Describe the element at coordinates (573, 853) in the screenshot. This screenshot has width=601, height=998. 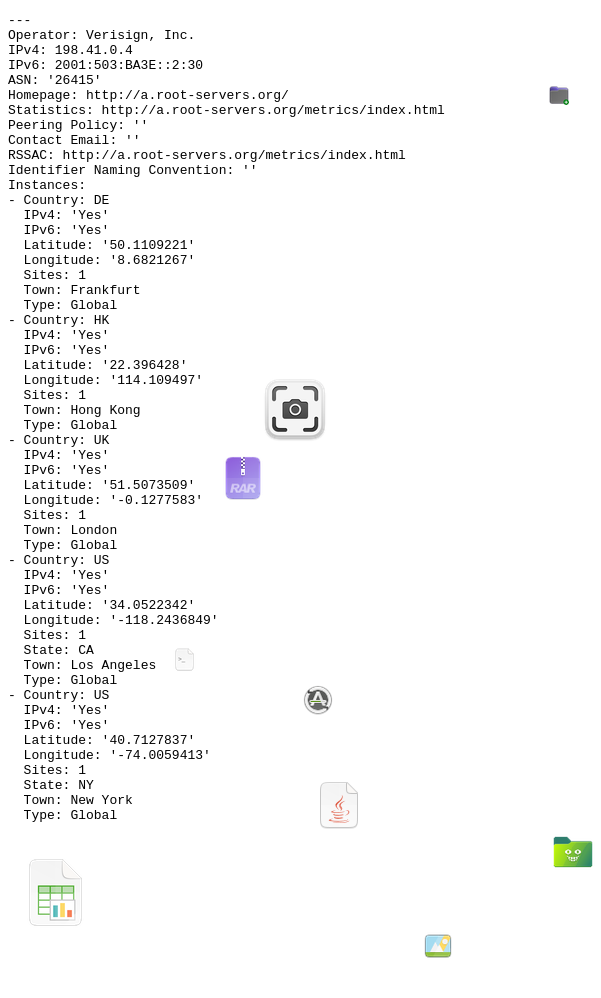
I see `open GameJolt games folder` at that location.